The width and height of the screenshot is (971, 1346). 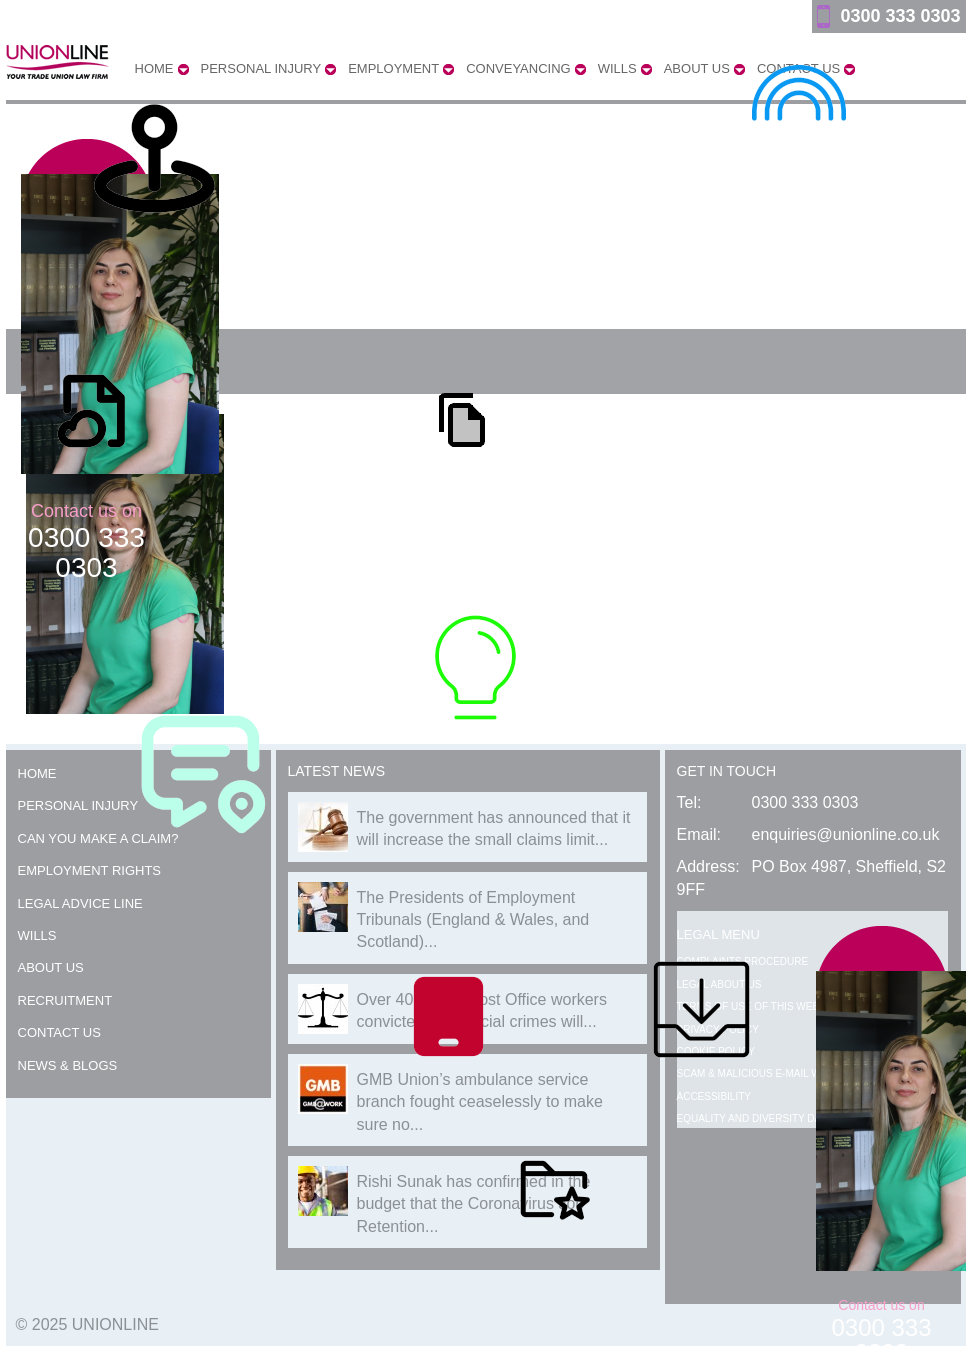 I want to click on download file to inbox or tray, so click(x=701, y=1009).